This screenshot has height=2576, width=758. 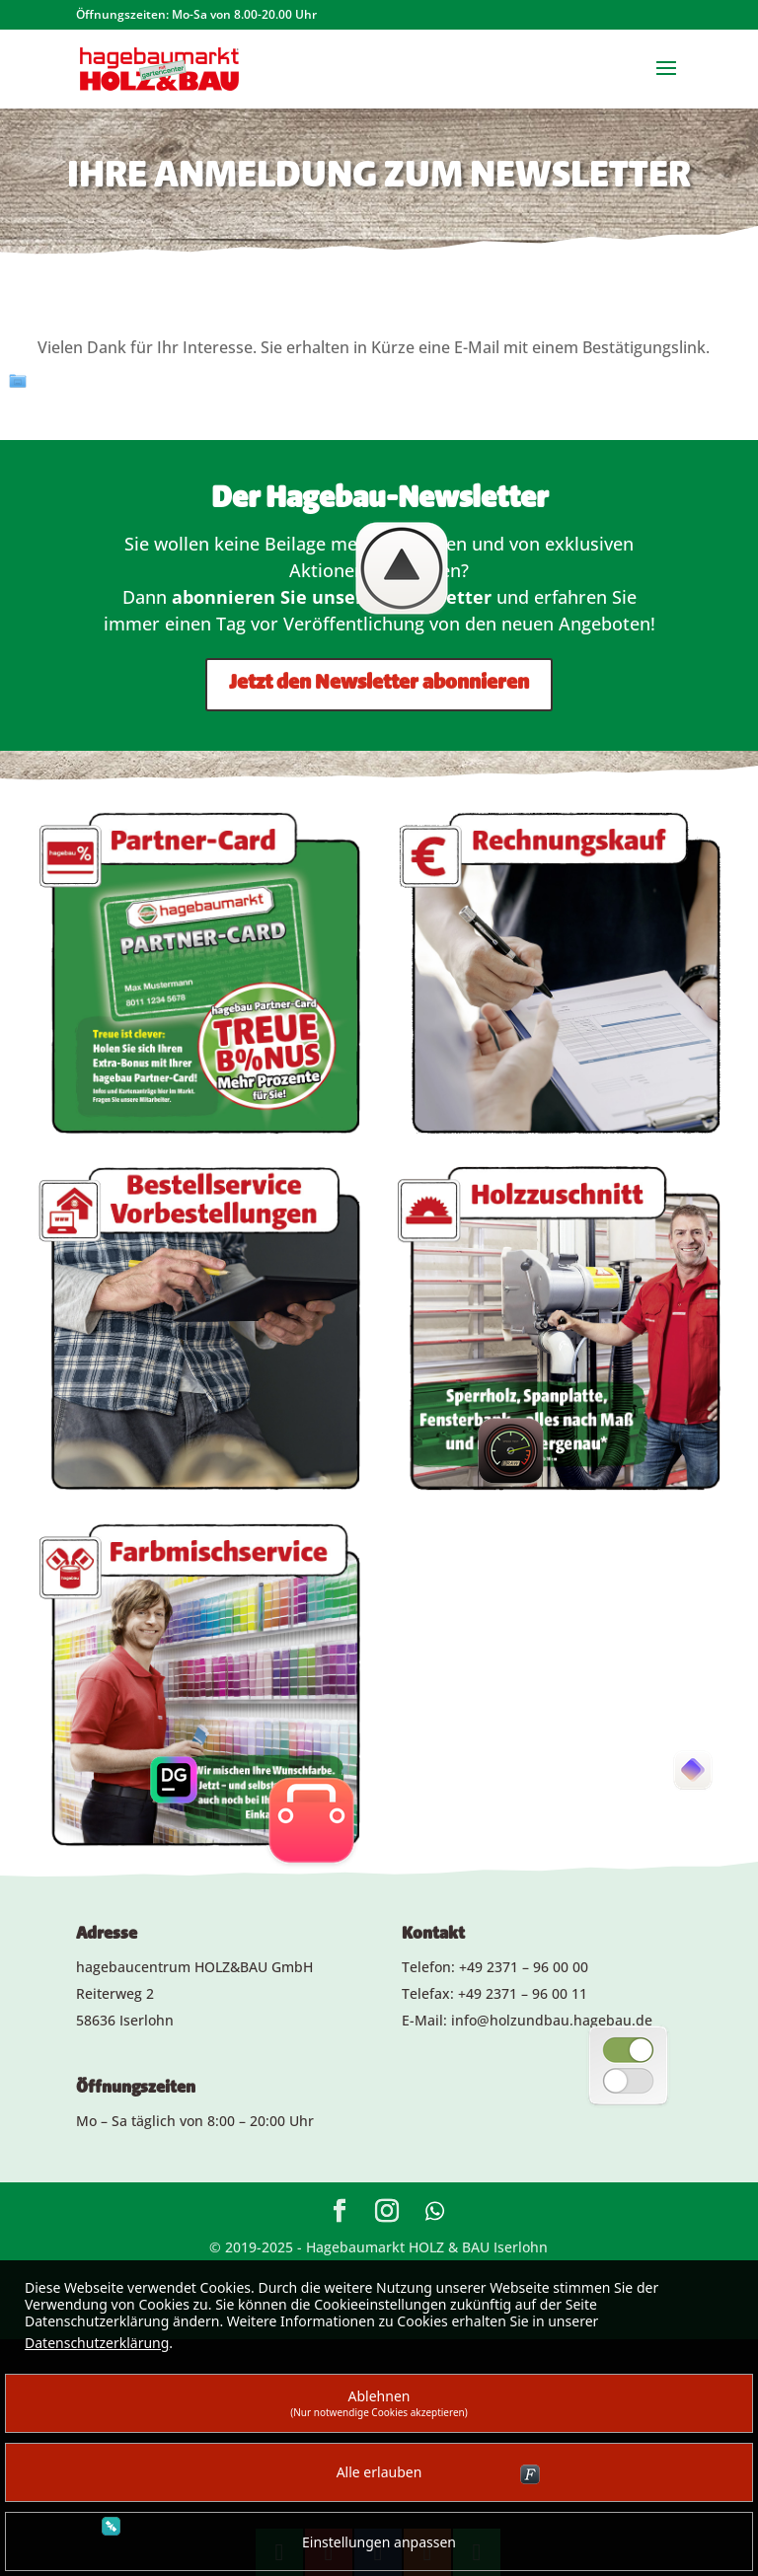 What do you see at coordinates (174, 1780) in the screenshot?
I see `open datagrip database ide` at bounding box center [174, 1780].